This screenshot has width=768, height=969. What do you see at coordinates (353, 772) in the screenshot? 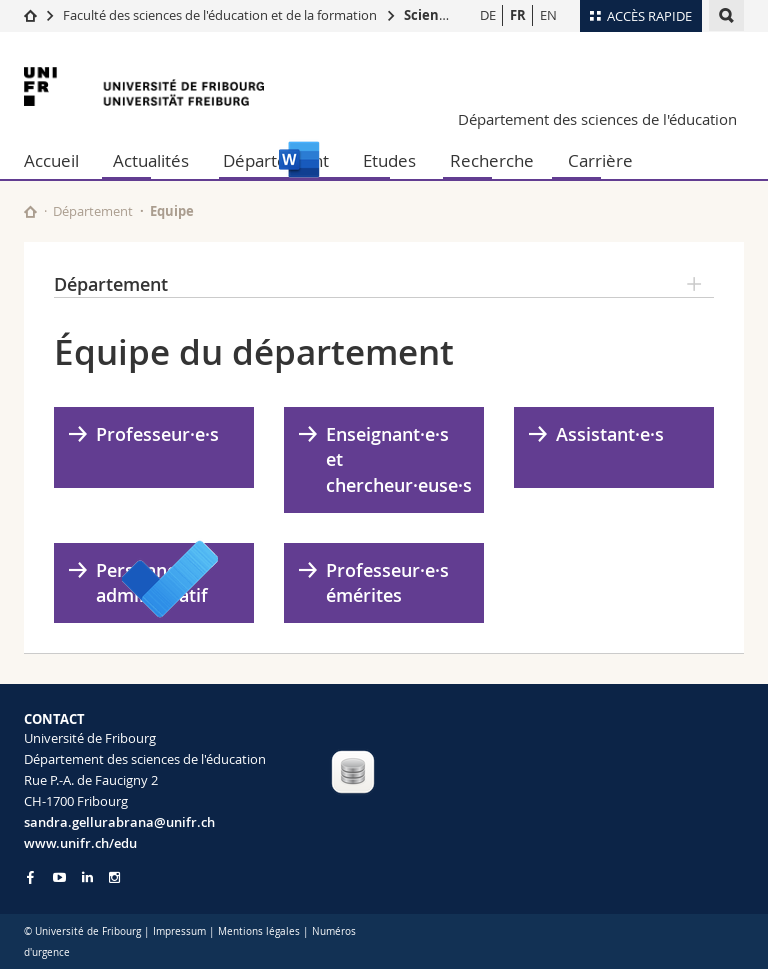
I see `open sqlitebrowser database application` at bounding box center [353, 772].